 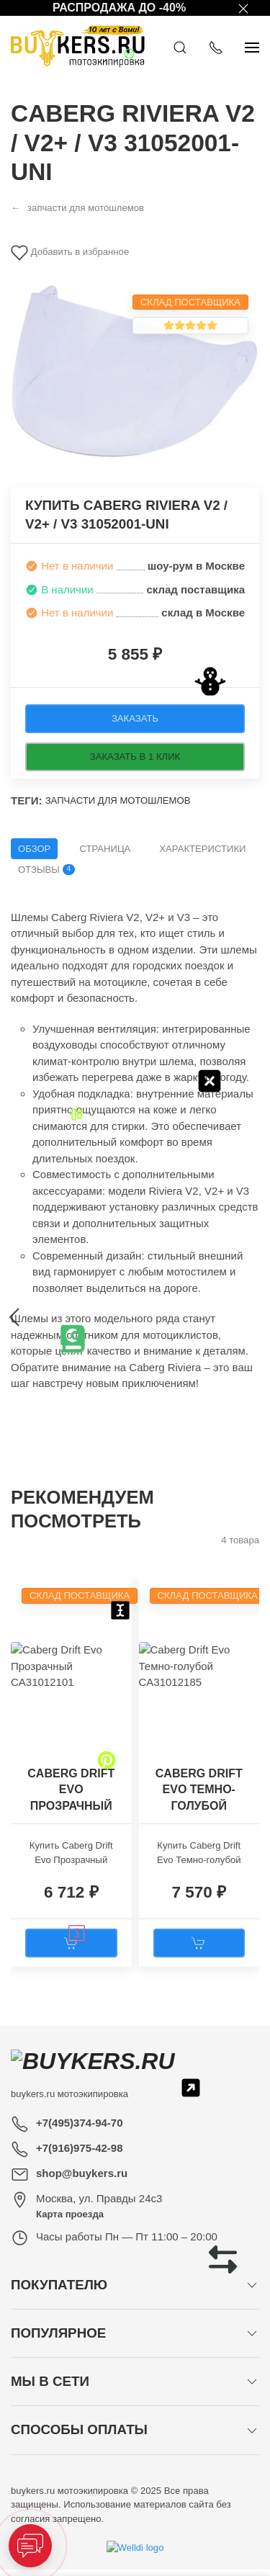 I want to click on access quran or islamic religious text, so click(x=73, y=1339).